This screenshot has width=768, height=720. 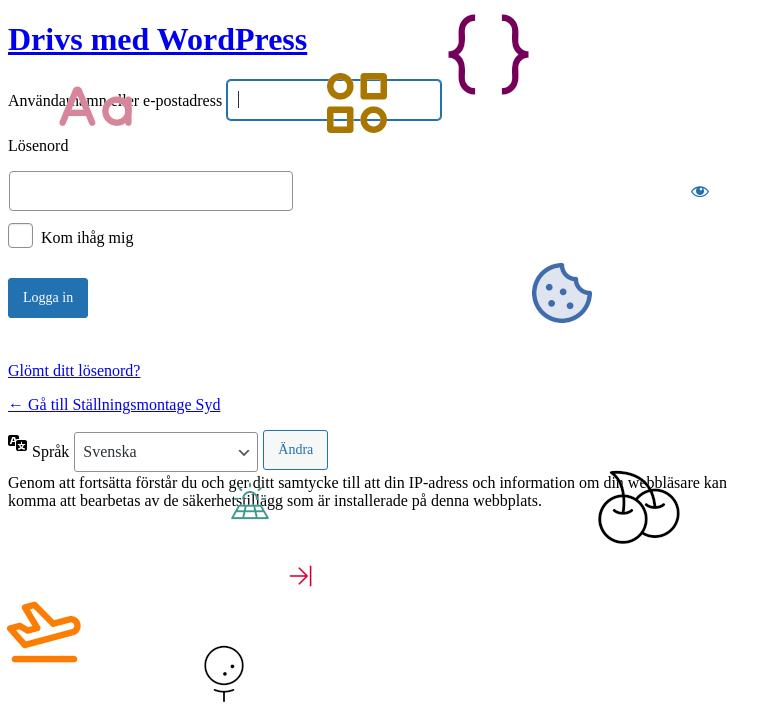 What do you see at coordinates (44, 629) in the screenshot?
I see `view departing flights` at bounding box center [44, 629].